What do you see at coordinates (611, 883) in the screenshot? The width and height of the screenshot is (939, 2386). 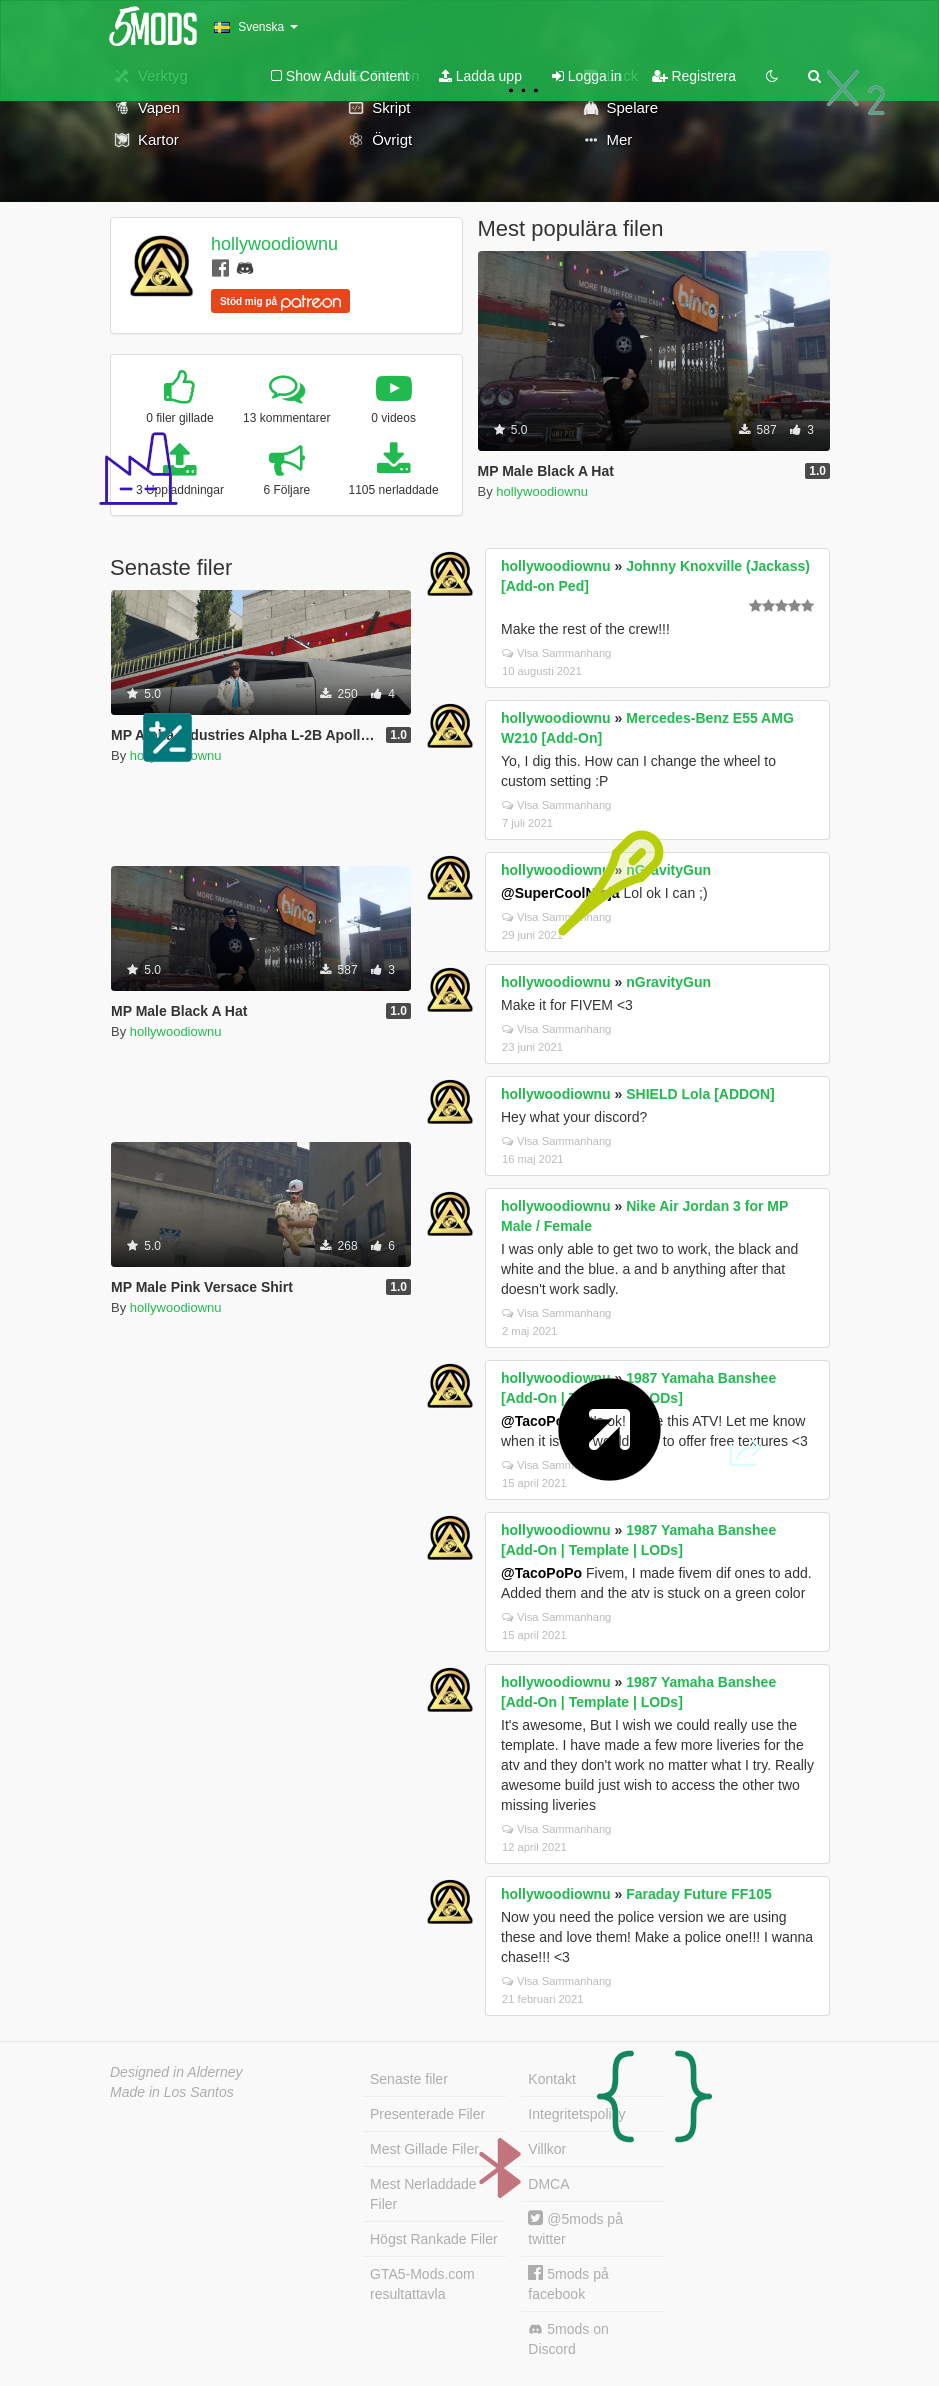 I see `access sewing or crafting tools` at bounding box center [611, 883].